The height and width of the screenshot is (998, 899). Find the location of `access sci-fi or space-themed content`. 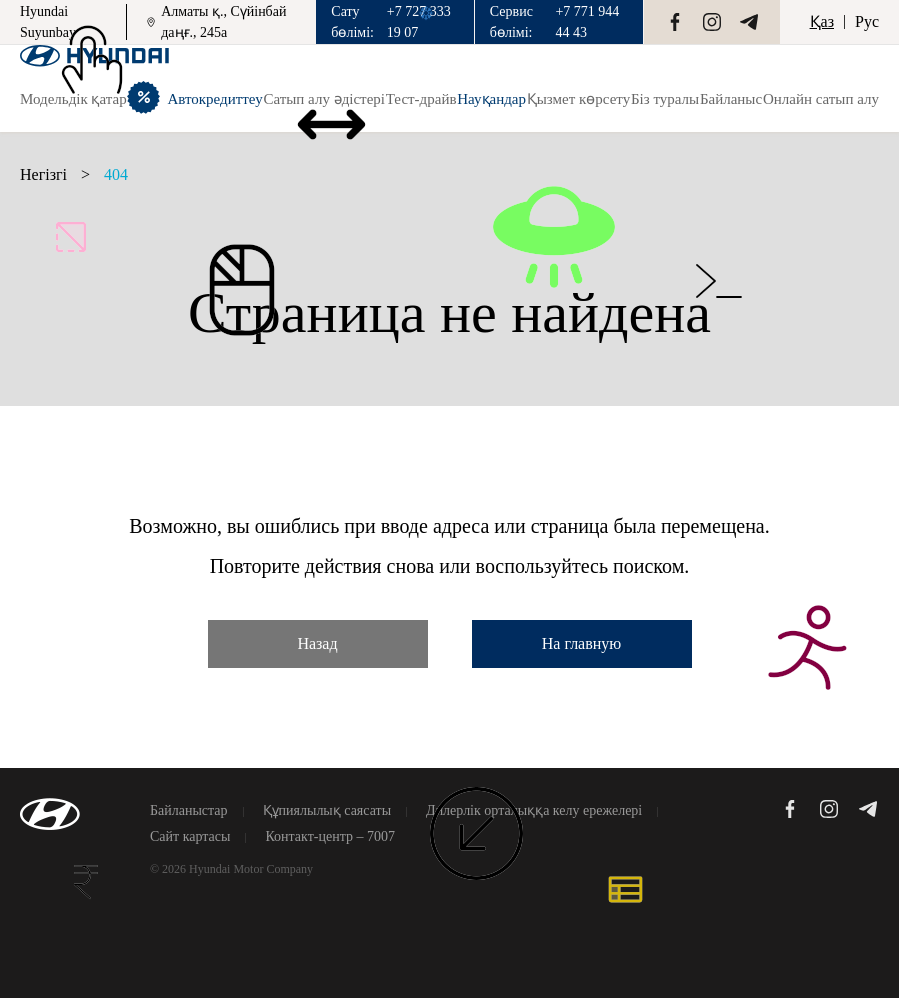

access sci-fi or space-themed content is located at coordinates (554, 235).